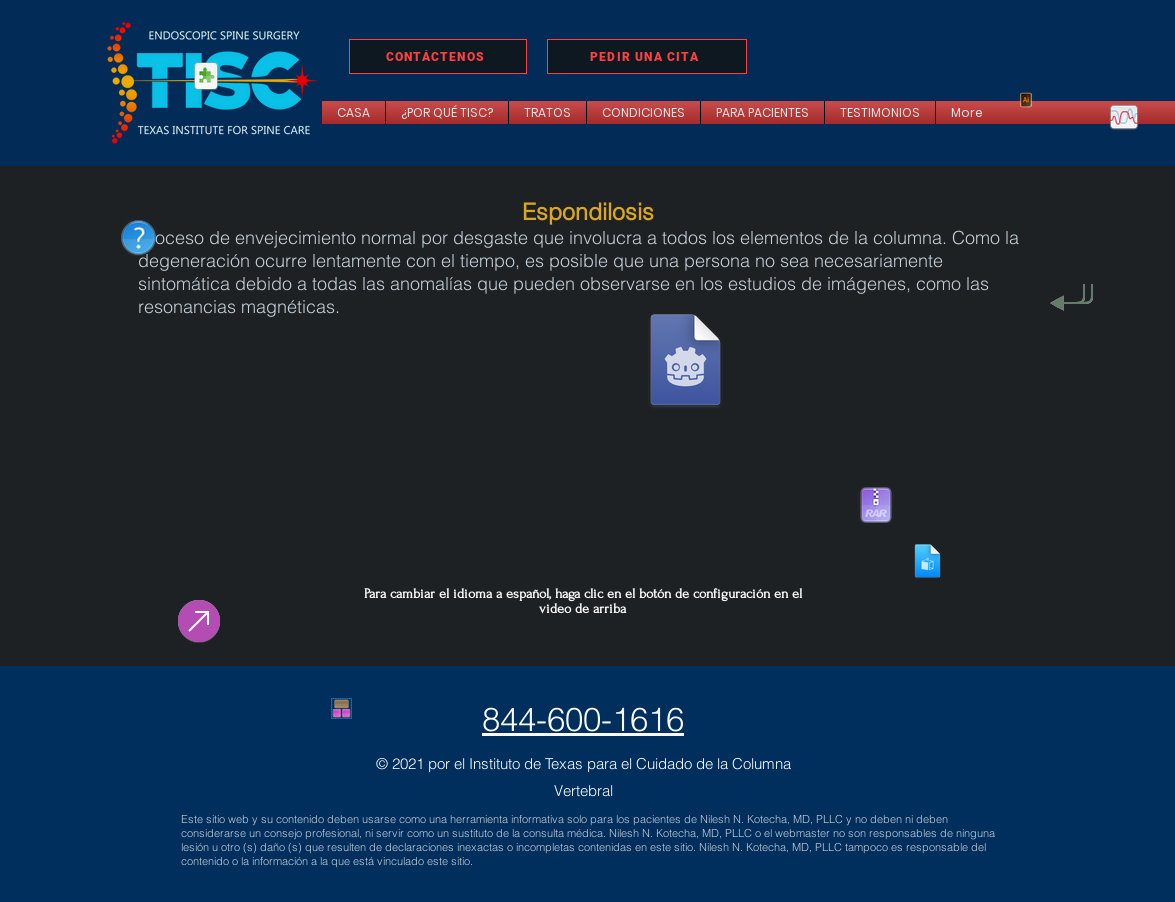 The width and height of the screenshot is (1175, 902). I want to click on indicates a symbolic link or shortcut to another file, so click(199, 621).